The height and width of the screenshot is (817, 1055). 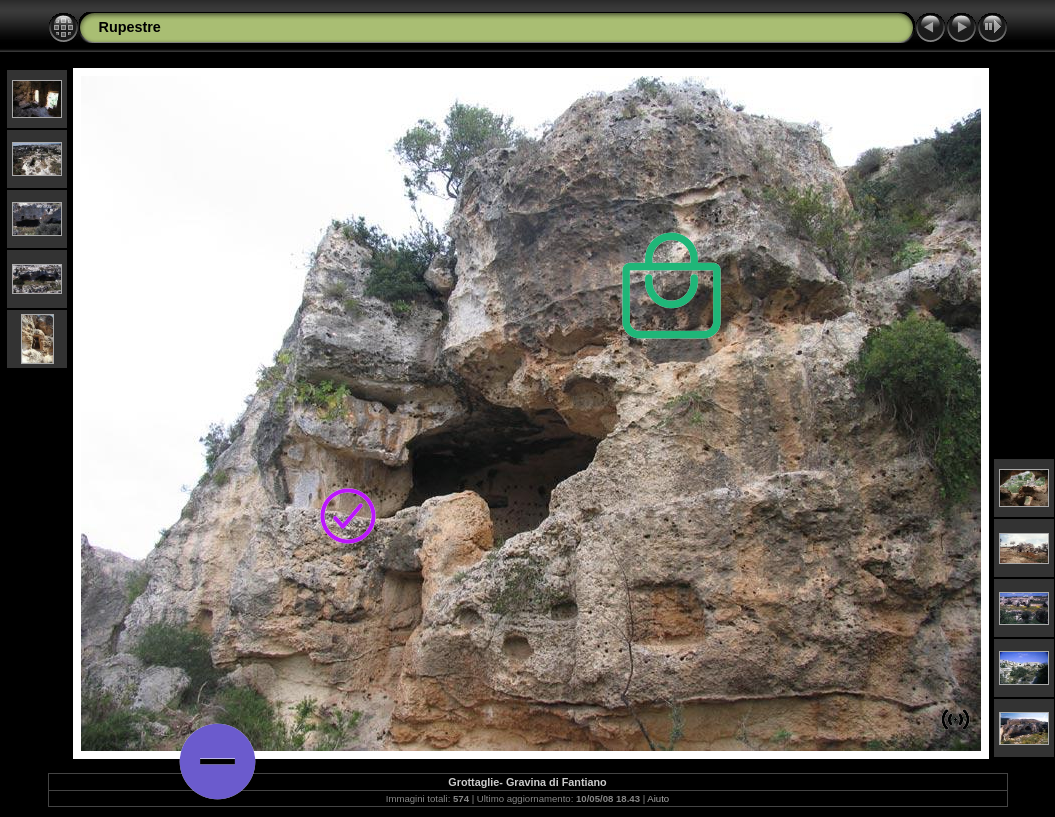 What do you see at coordinates (671, 285) in the screenshot?
I see `view your shopping bag` at bounding box center [671, 285].